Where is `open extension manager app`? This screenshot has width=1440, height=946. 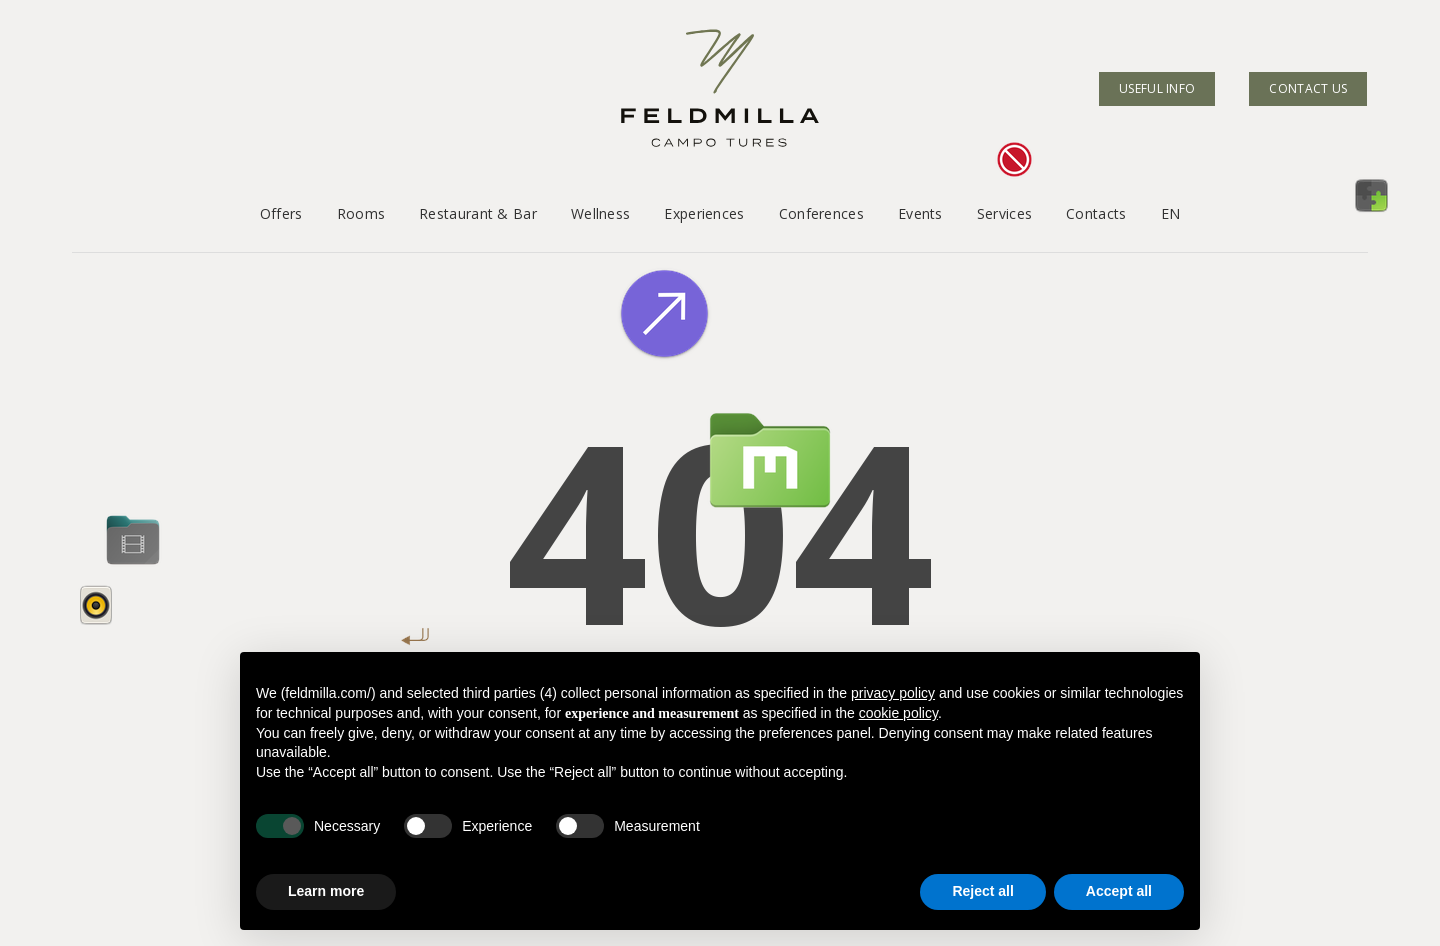 open extension manager app is located at coordinates (1371, 195).